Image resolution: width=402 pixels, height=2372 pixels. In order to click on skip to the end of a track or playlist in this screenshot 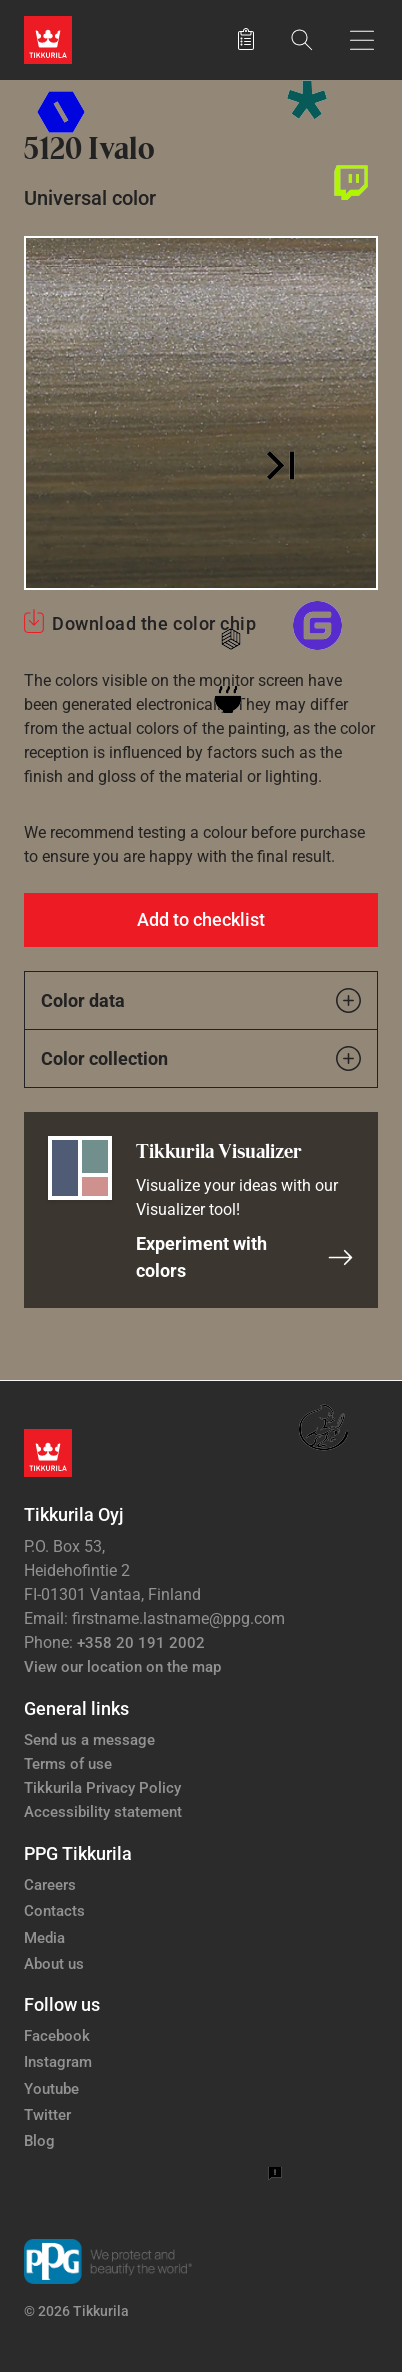, I will do `click(282, 465)`.